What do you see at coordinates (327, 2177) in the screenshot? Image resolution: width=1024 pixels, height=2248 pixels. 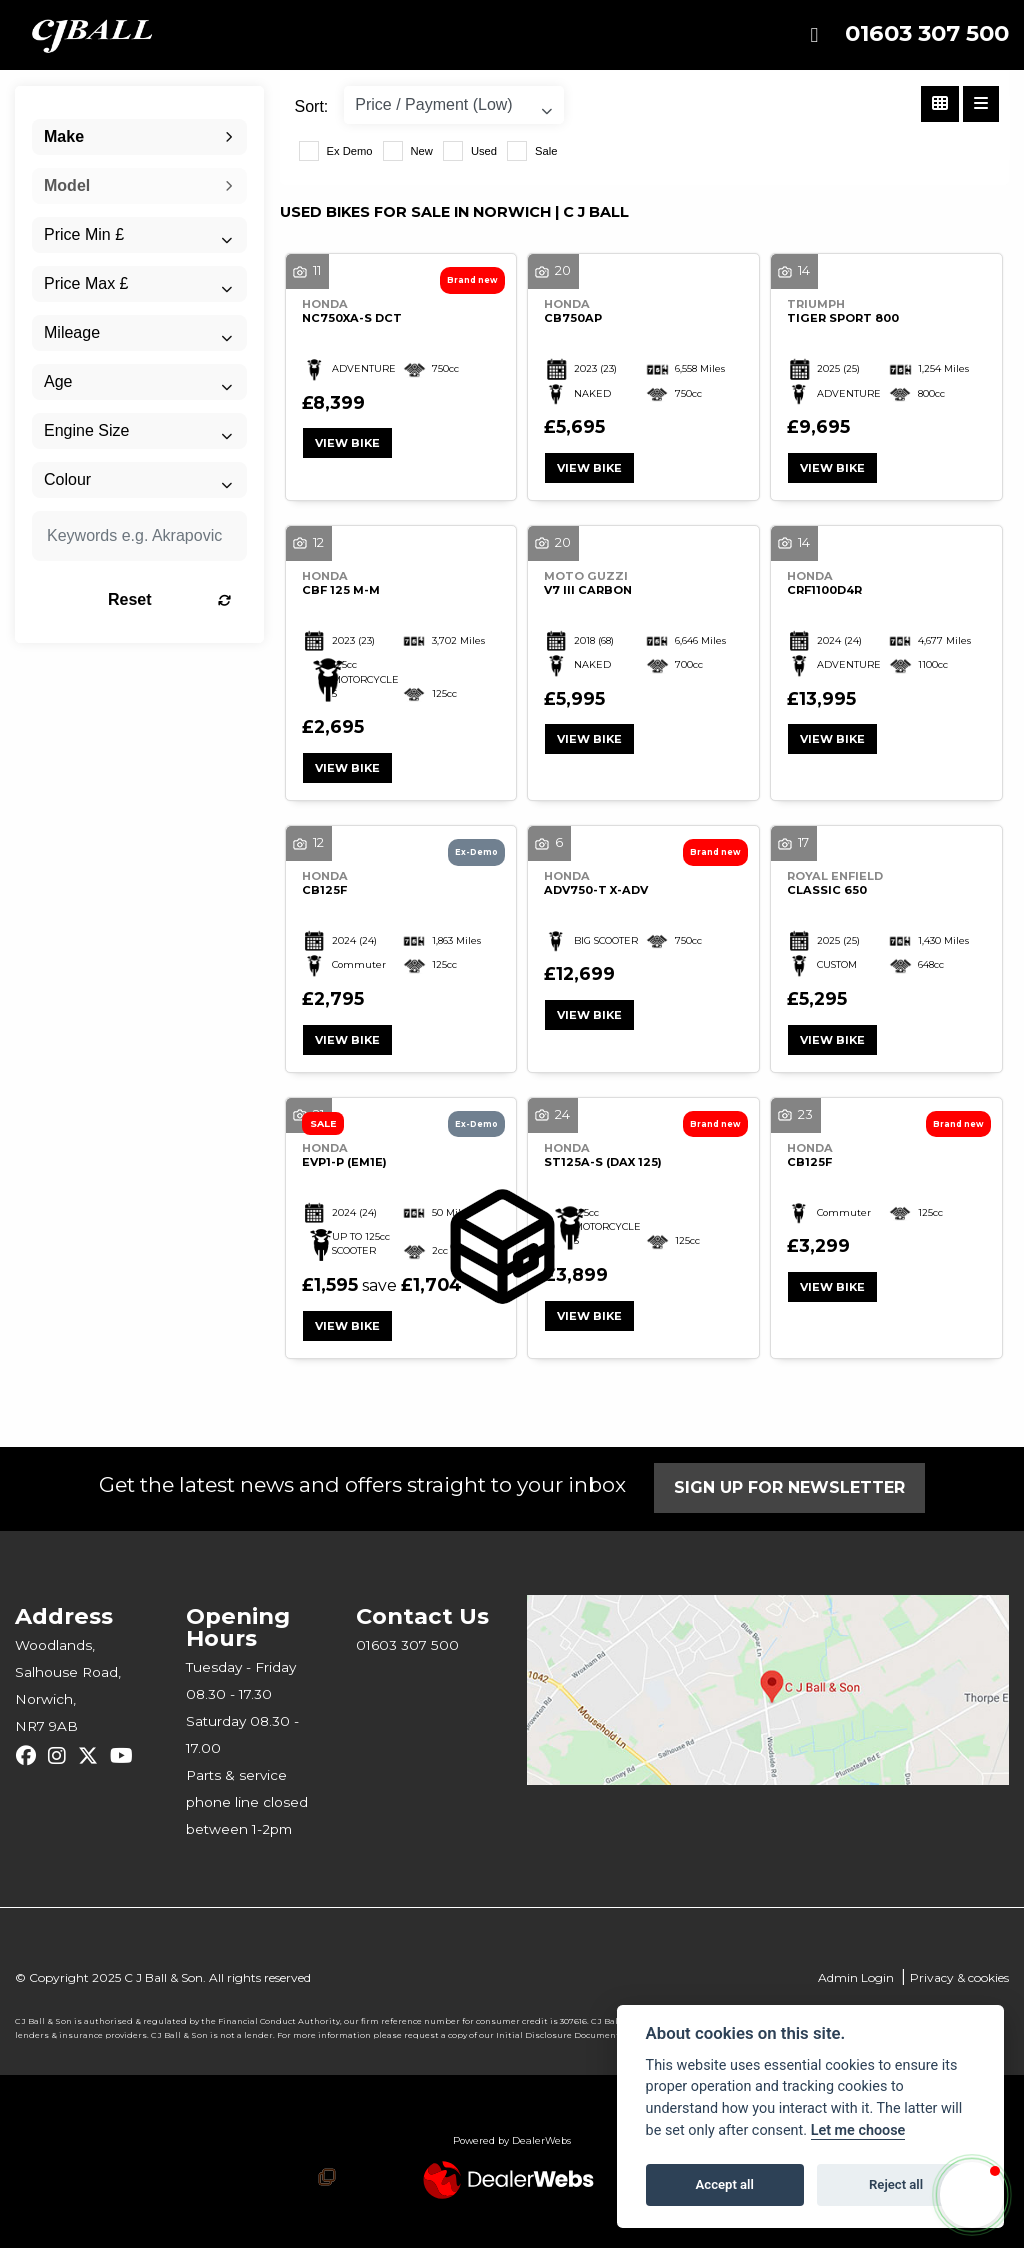 I see `subtract or remove a layer from the stack` at bounding box center [327, 2177].